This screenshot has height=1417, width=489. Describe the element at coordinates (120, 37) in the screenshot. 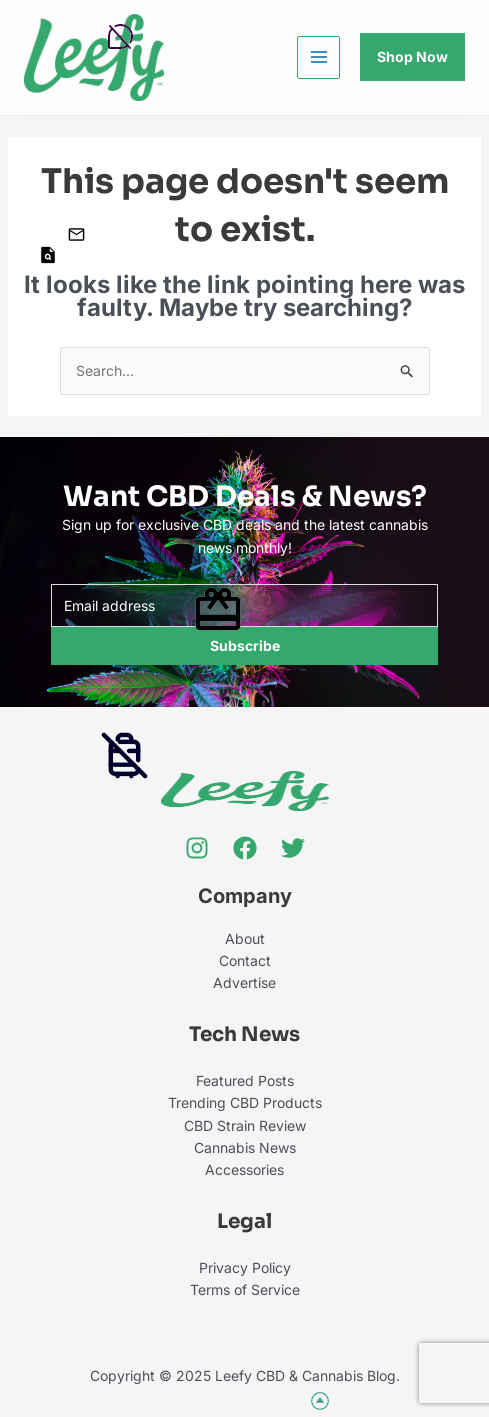

I see `mute or disable chat notifications` at that location.